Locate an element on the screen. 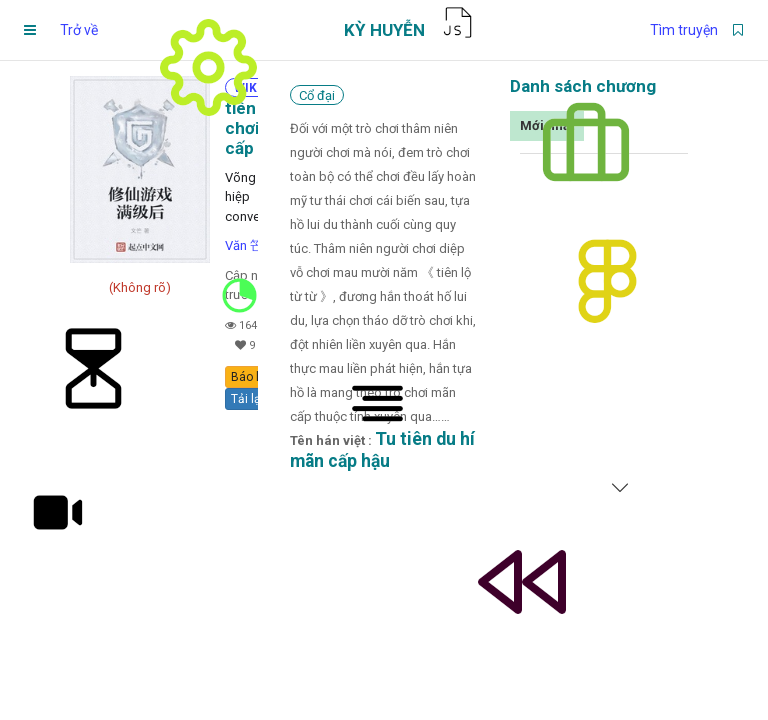 The image size is (768, 720). open figma design tool is located at coordinates (607, 279).